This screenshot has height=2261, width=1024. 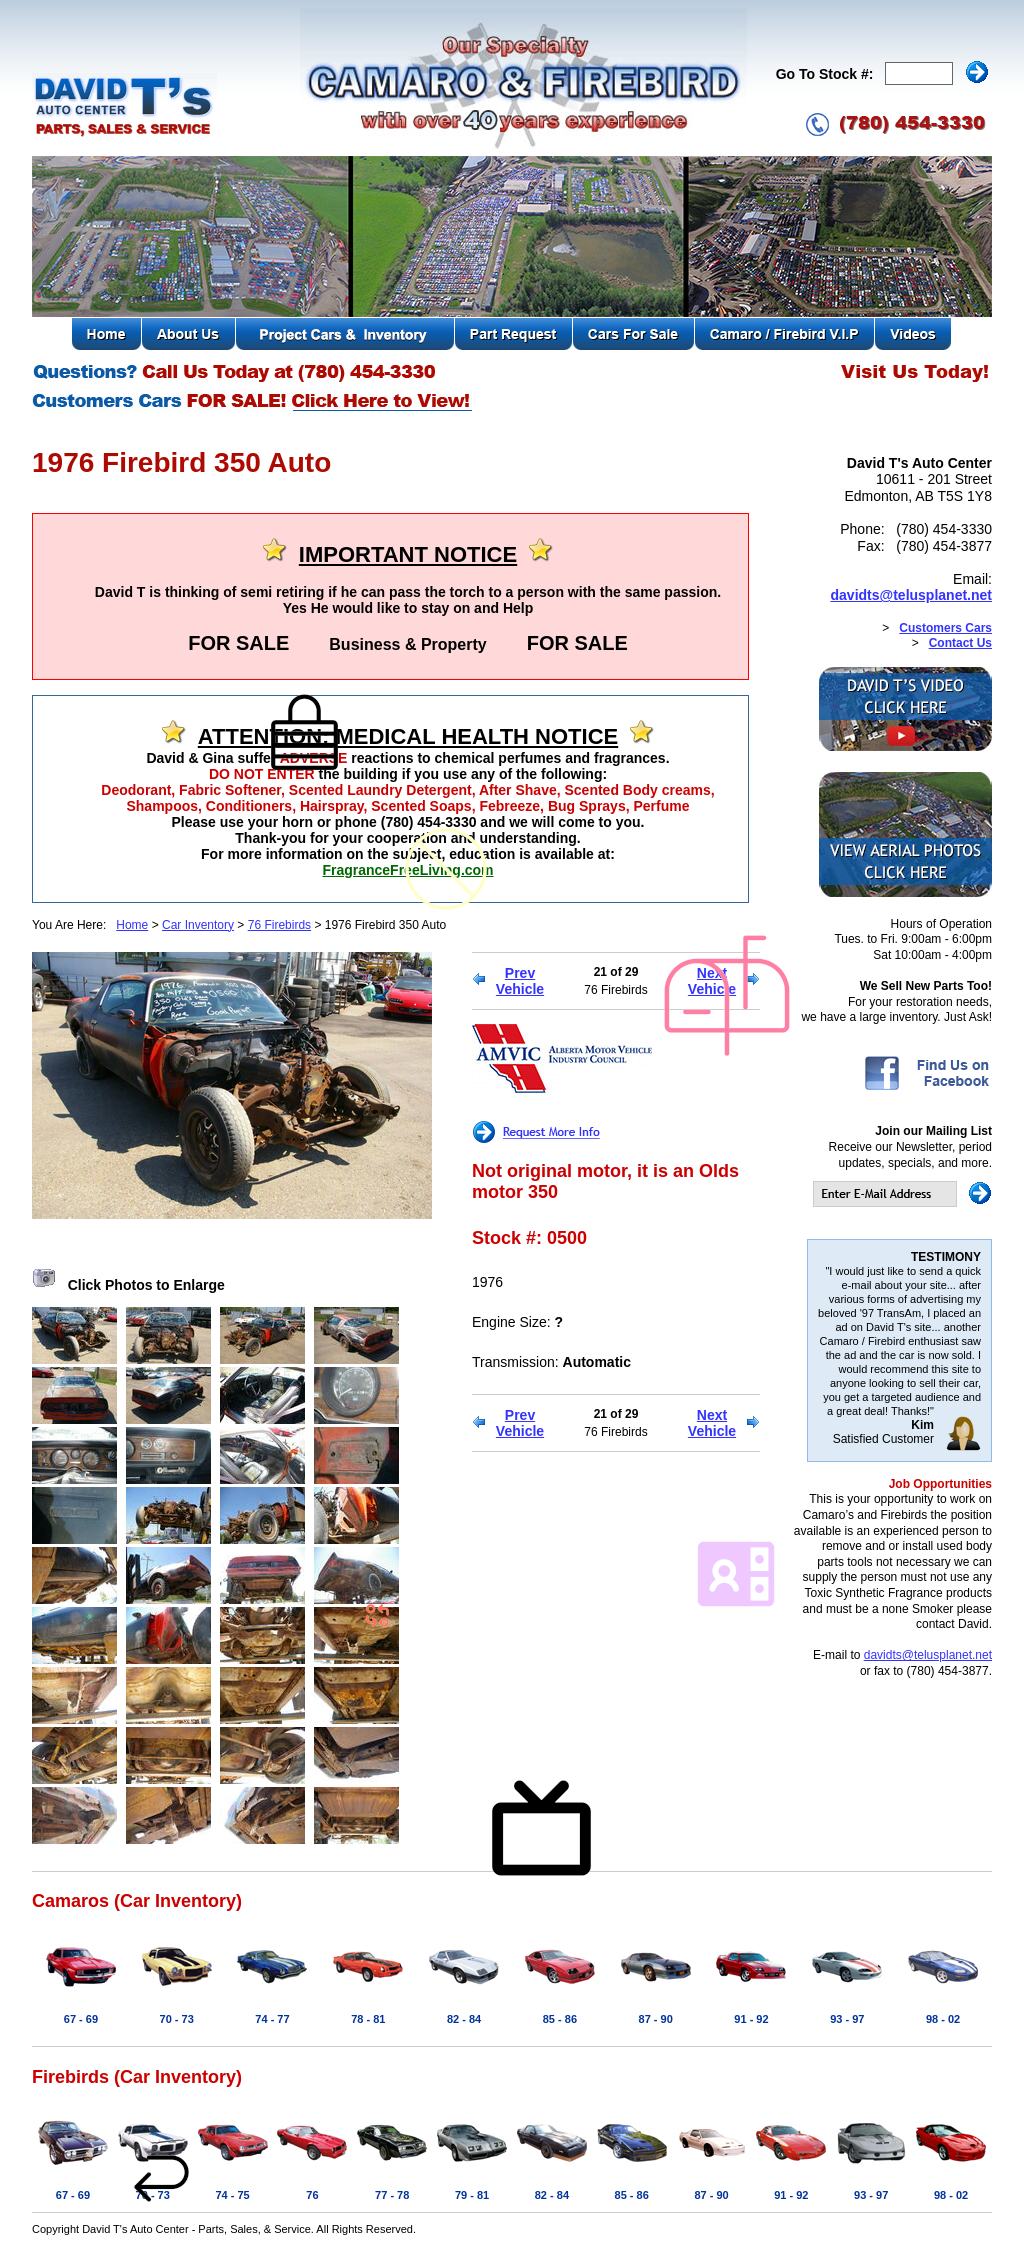 What do you see at coordinates (541, 1833) in the screenshot?
I see `access TV or video streaming features` at bounding box center [541, 1833].